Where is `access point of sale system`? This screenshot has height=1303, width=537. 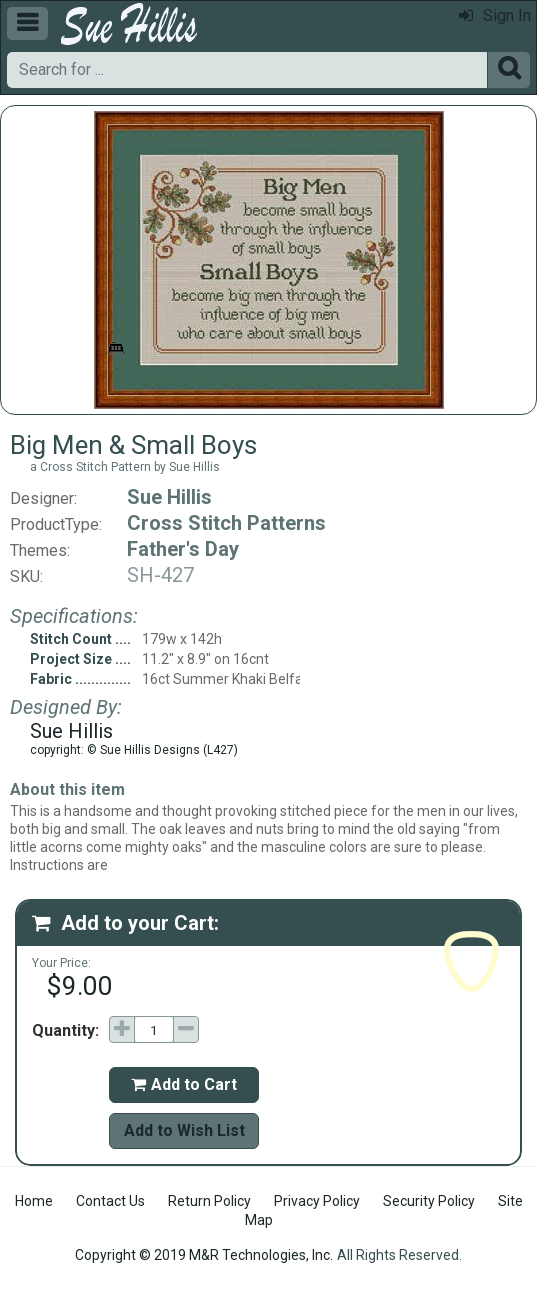 access point of sale system is located at coordinates (116, 349).